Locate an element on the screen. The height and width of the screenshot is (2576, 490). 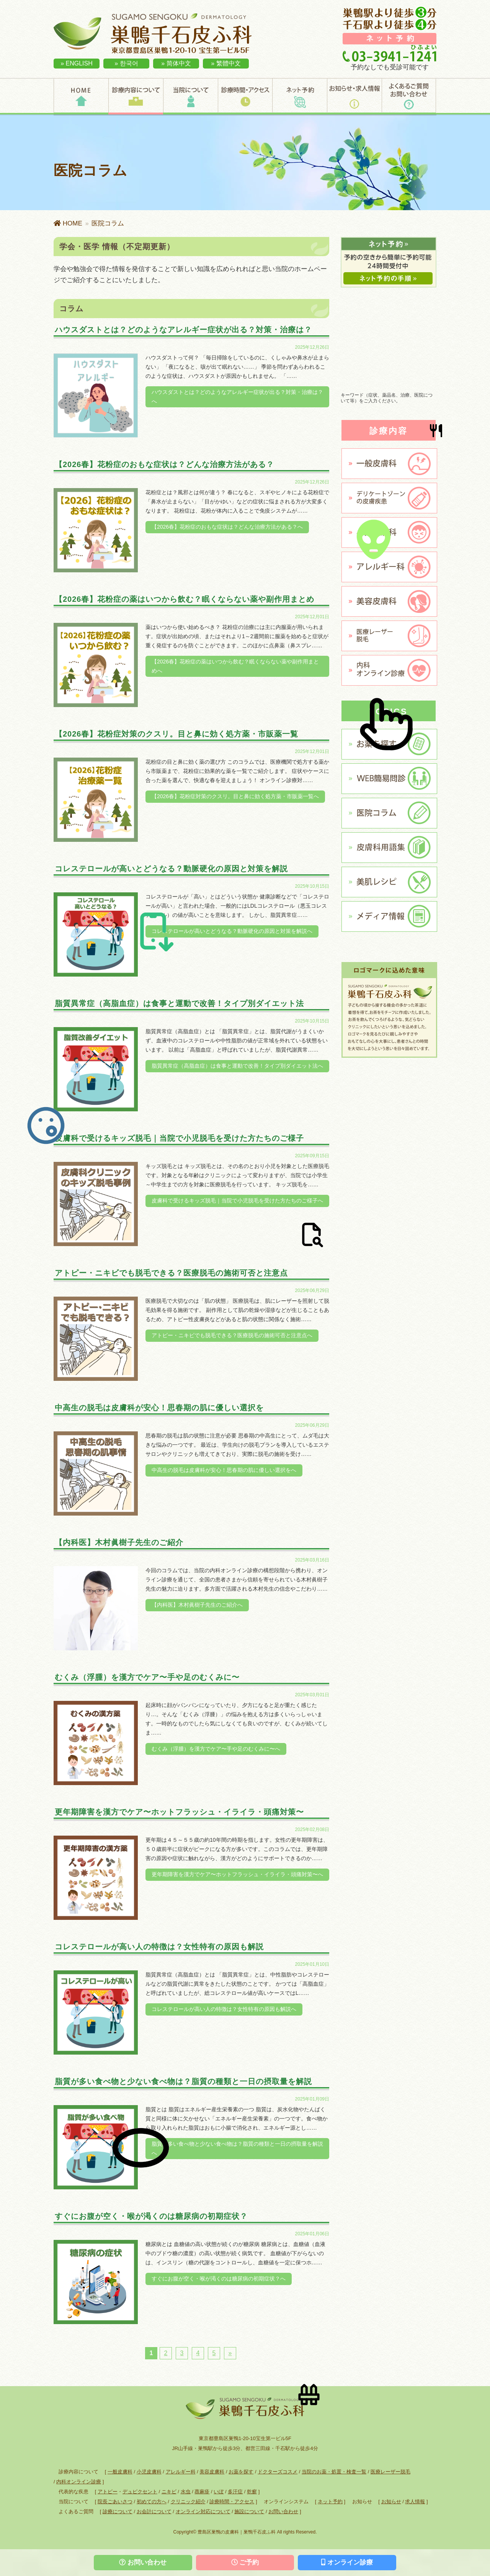
access property boundary settings is located at coordinates (309, 2395).